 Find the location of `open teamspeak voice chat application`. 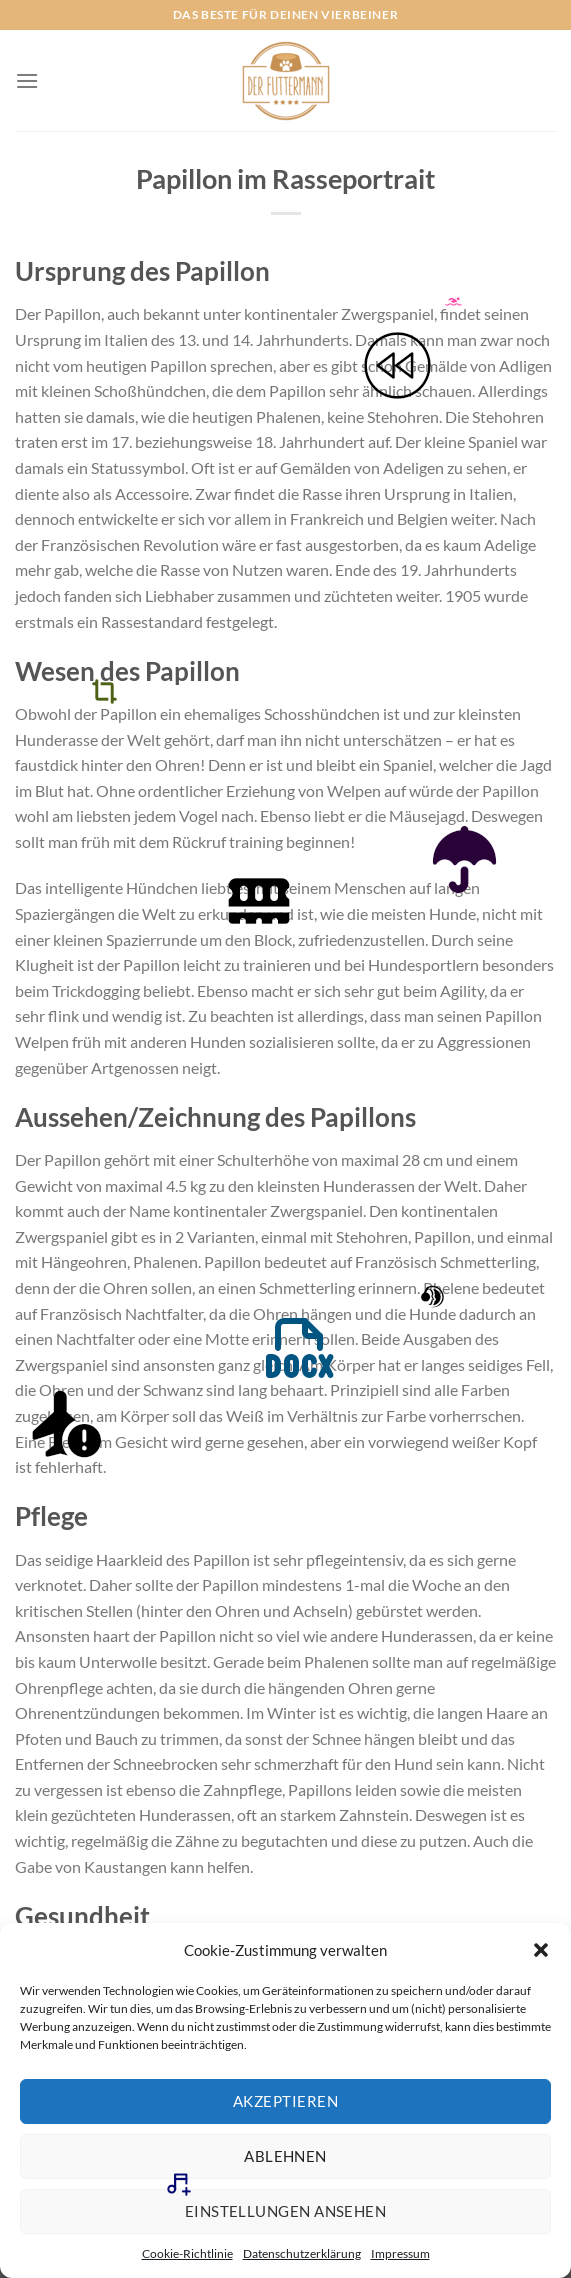

open teamspeak voice chat application is located at coordinates (432, 1296).